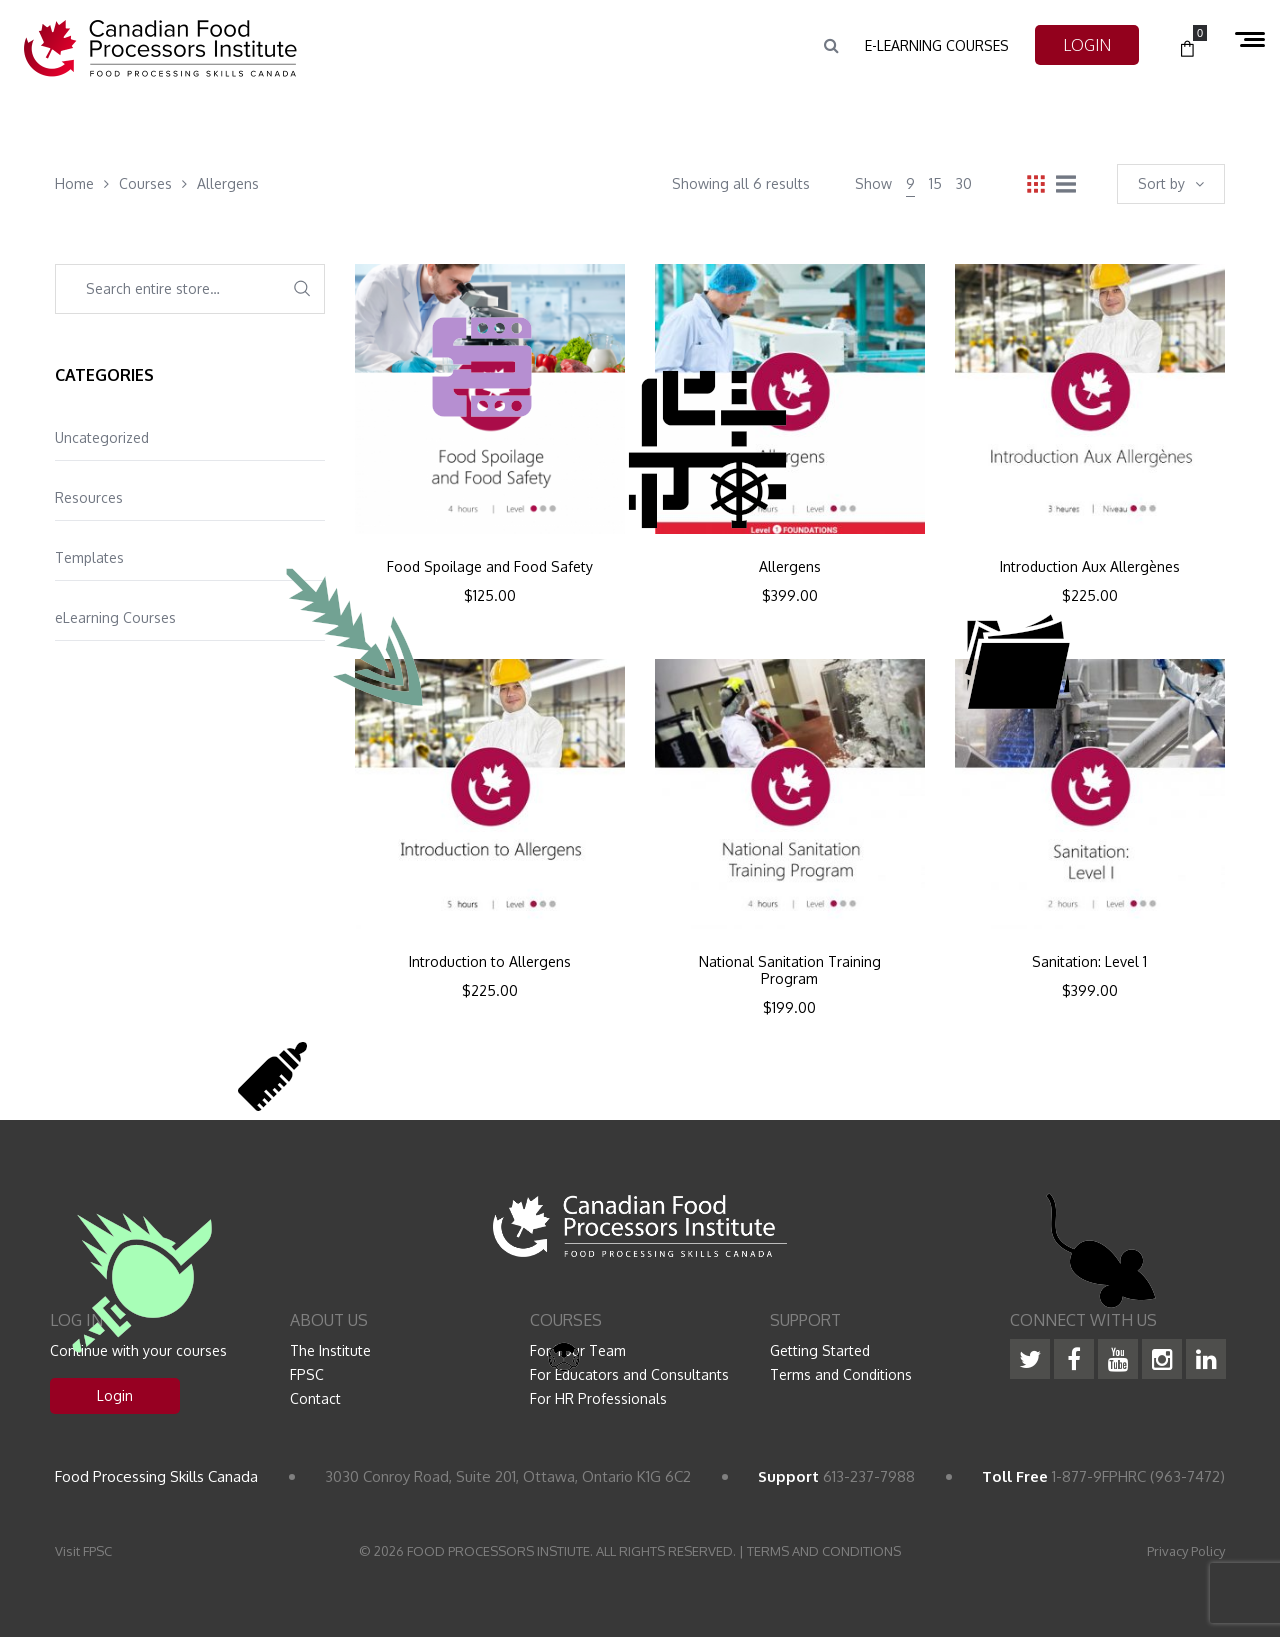 This screenshot has width=1280, height=1637. What do you see at coordinates (272, 1076) in the screenshot?
I see `track baby feeding schedule` at bounding box center [272, 1076].